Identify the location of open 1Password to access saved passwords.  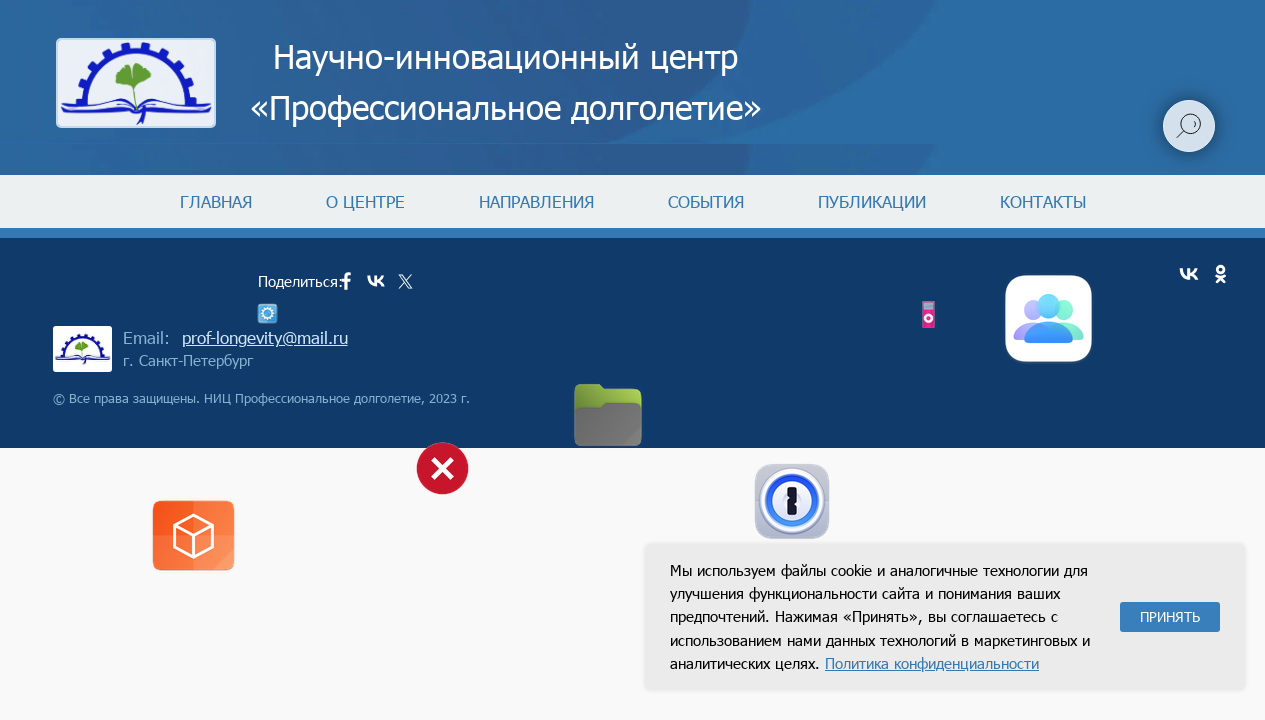
(792, 501).